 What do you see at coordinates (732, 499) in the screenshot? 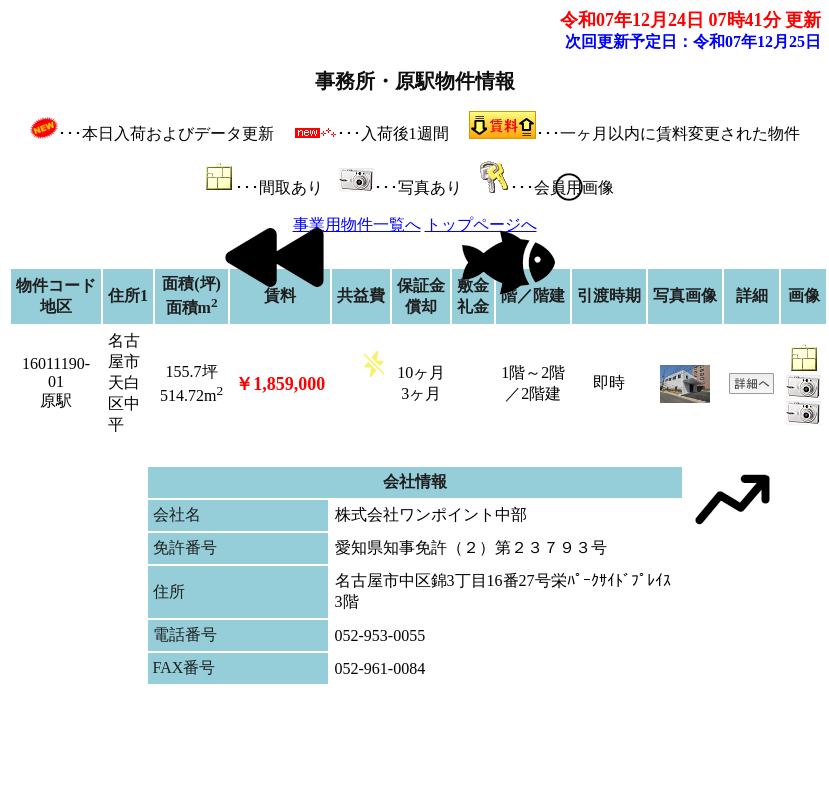
I see `view trending or popular content` at bounding box center [732, 499].